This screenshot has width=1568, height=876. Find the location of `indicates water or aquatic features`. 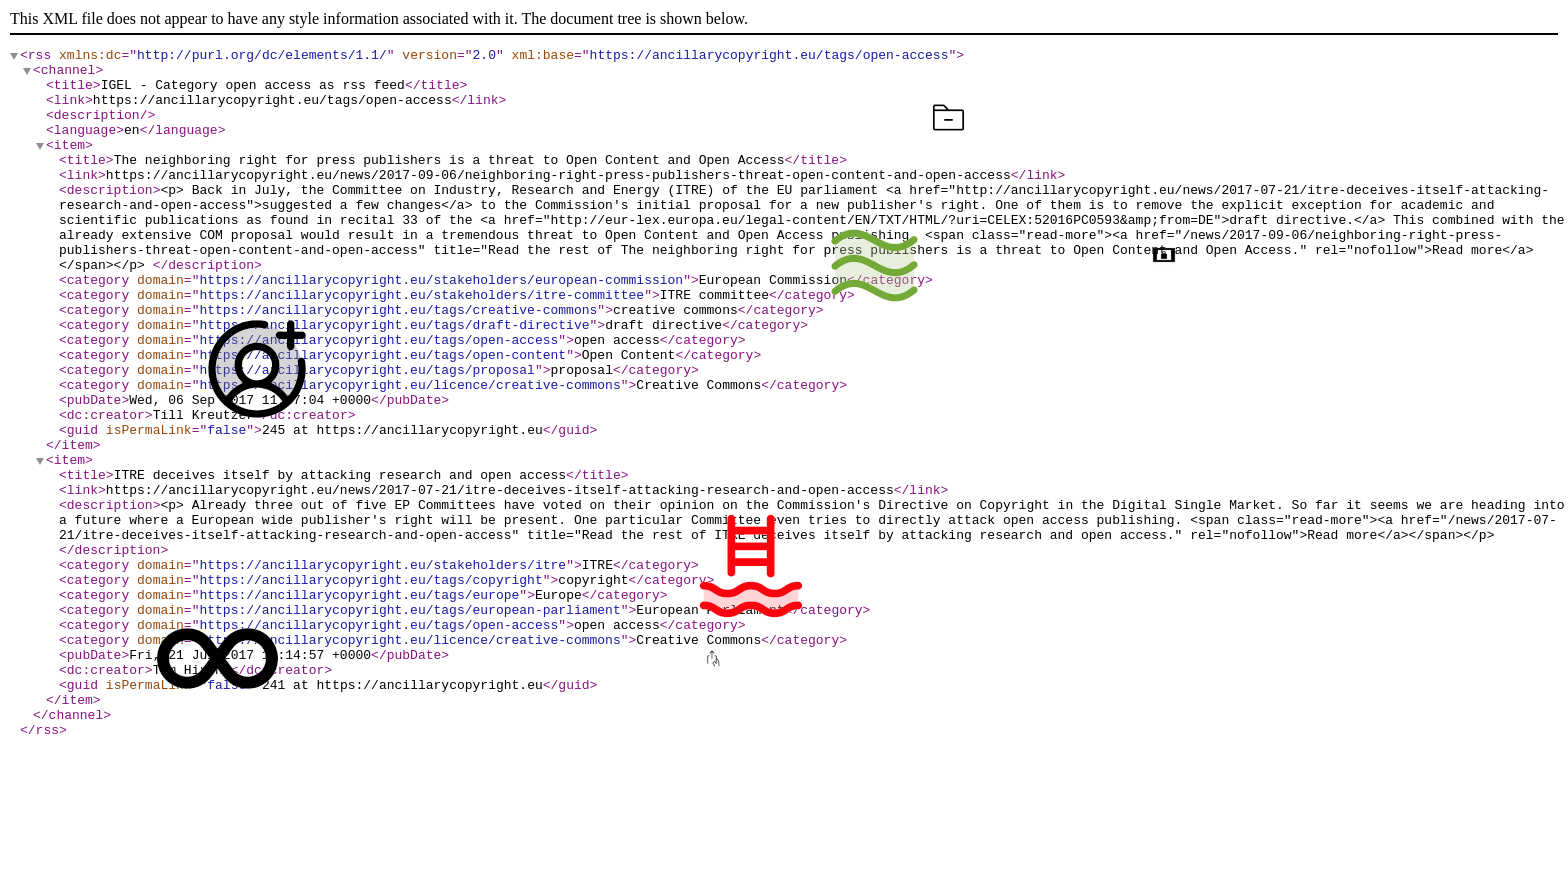

indicates water or aquatic features is located at coordinates (874, 265).